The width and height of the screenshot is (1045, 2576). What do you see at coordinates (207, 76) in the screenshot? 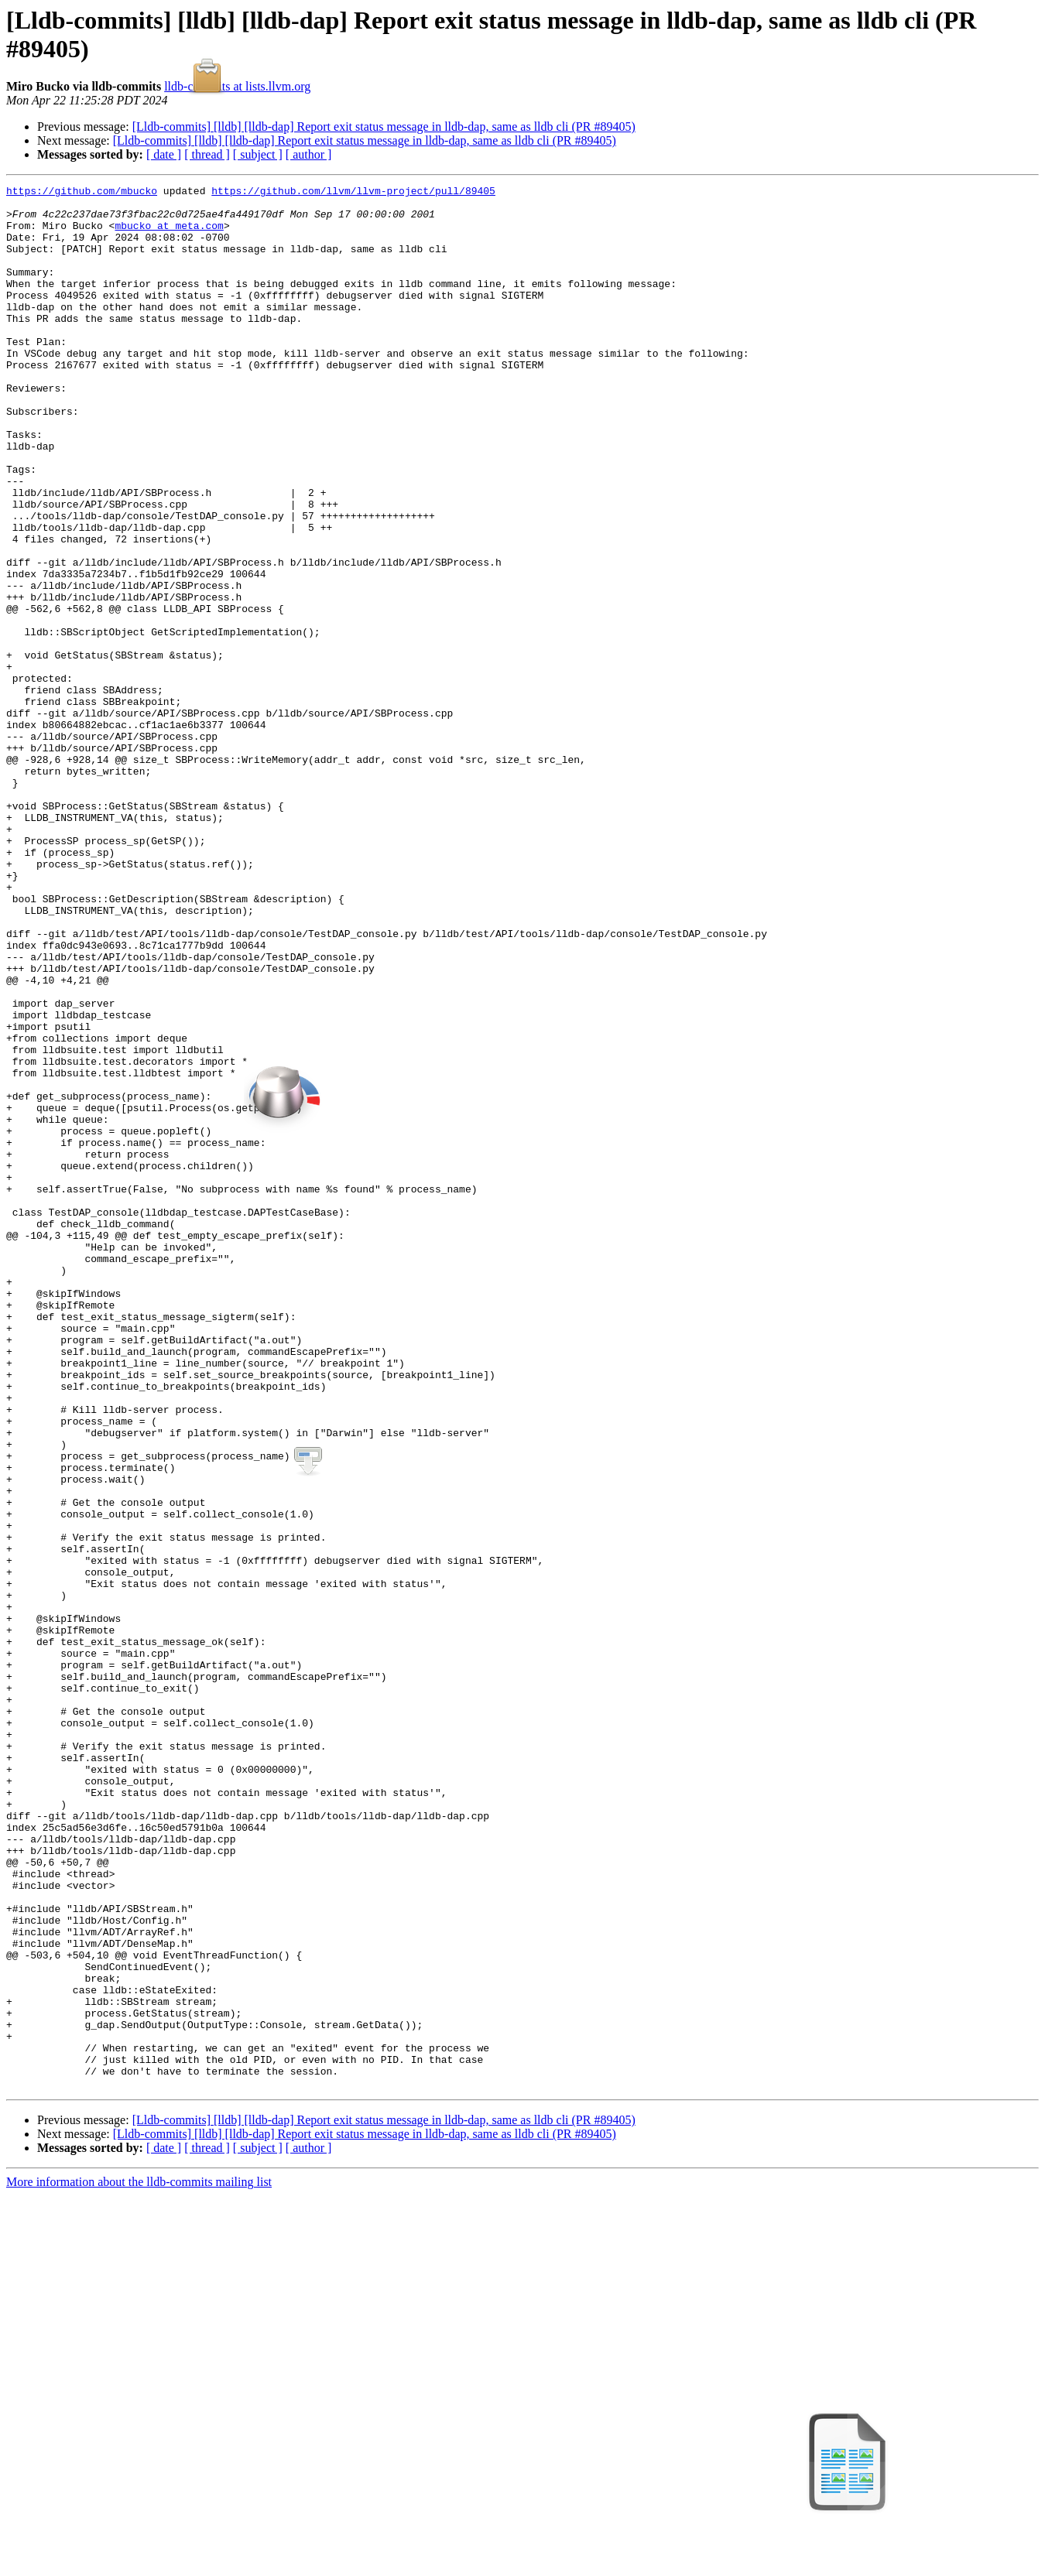
I see `indicates a task or assignment is overdue` at bounding box center [207, 76].